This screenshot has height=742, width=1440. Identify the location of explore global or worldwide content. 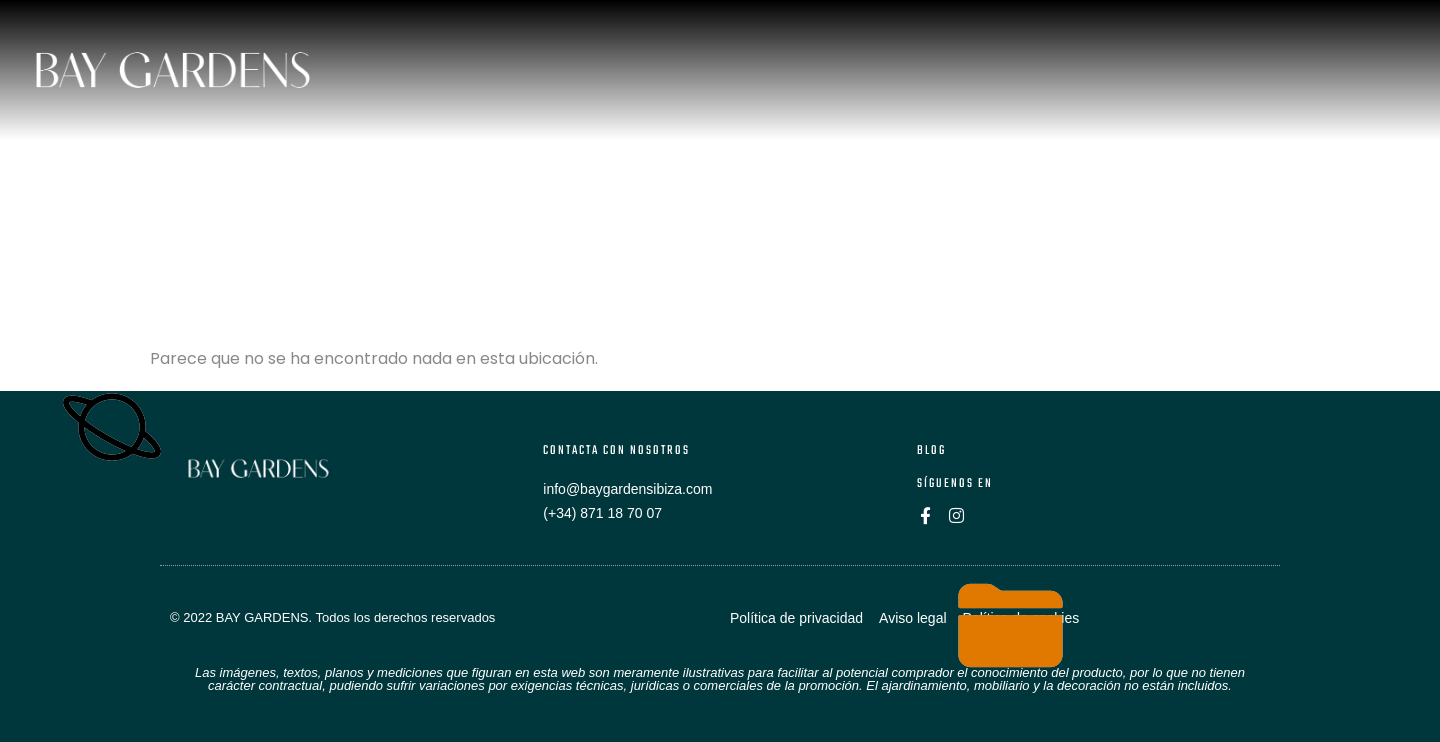
(112, 427).